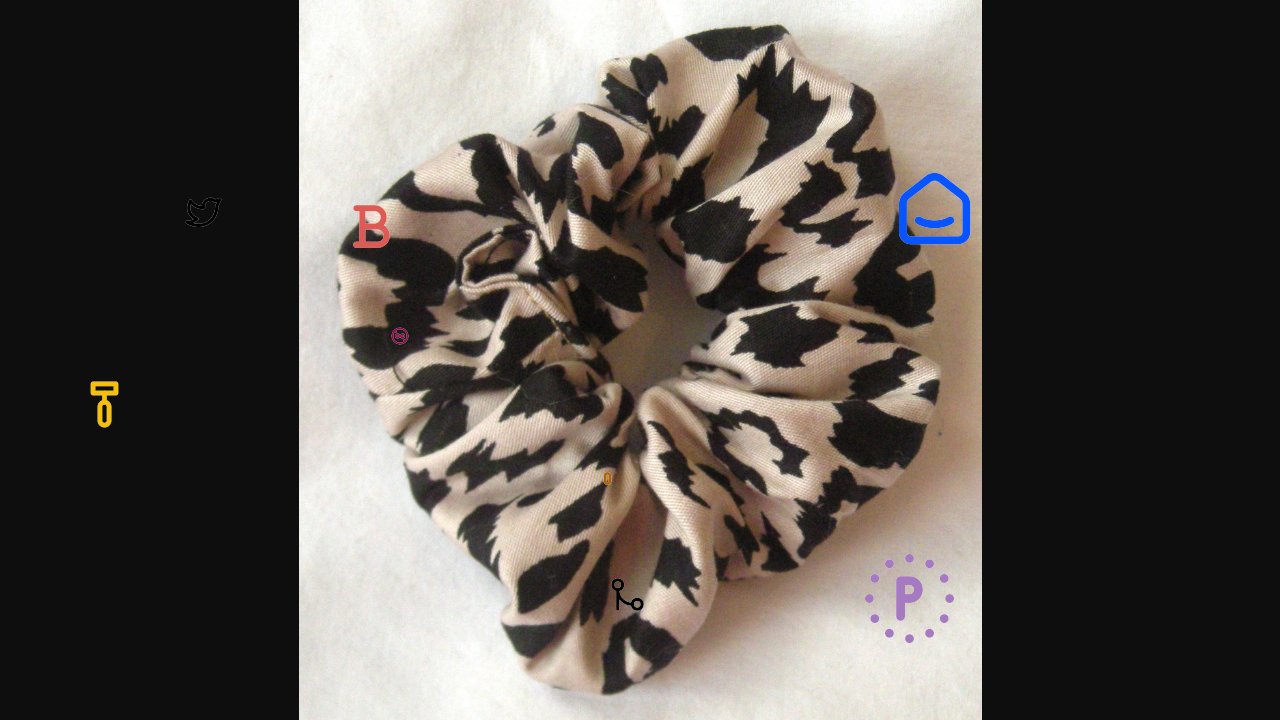  I want to click on access smart home controls, so click(934, 208).